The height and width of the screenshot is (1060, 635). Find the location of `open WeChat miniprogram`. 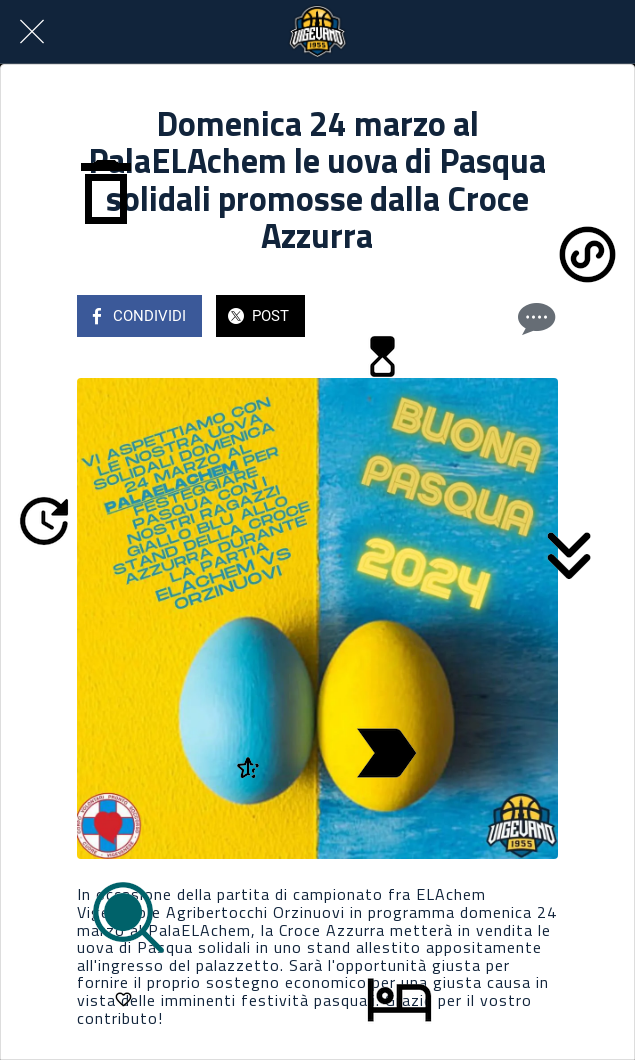

open WeChat miniprogram is located at coordinates (587, 254).